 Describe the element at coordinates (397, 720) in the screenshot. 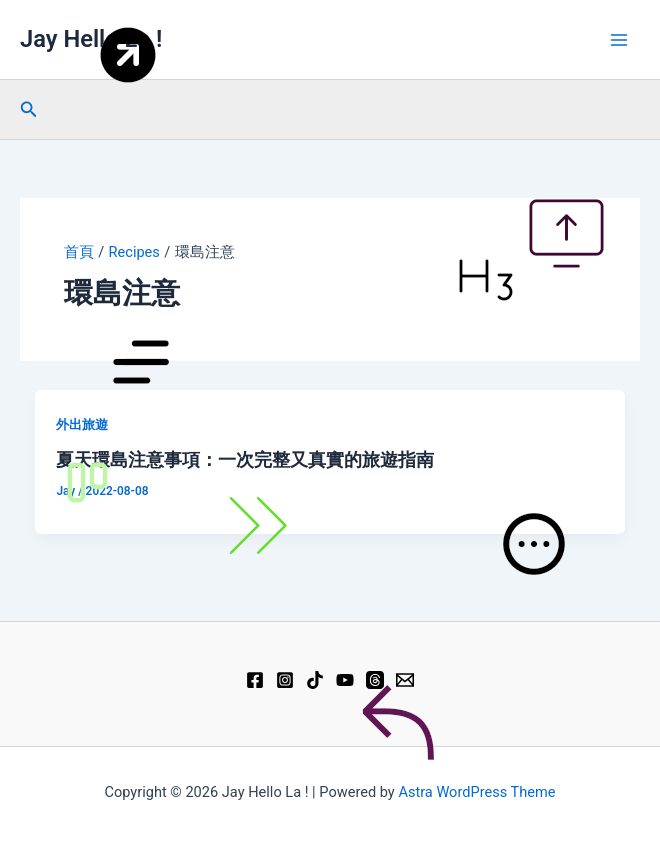

I see `reply to a message or comment` at that location.